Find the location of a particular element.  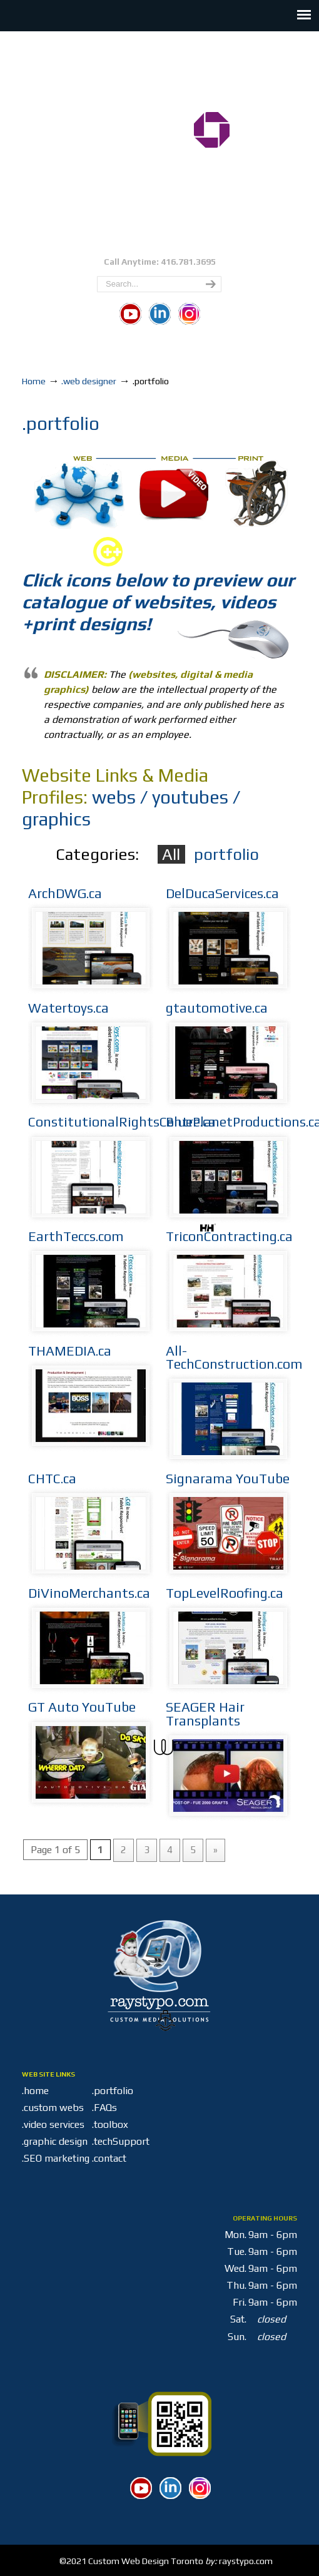

open the Chase banking app is located at coordinates (211, 130).